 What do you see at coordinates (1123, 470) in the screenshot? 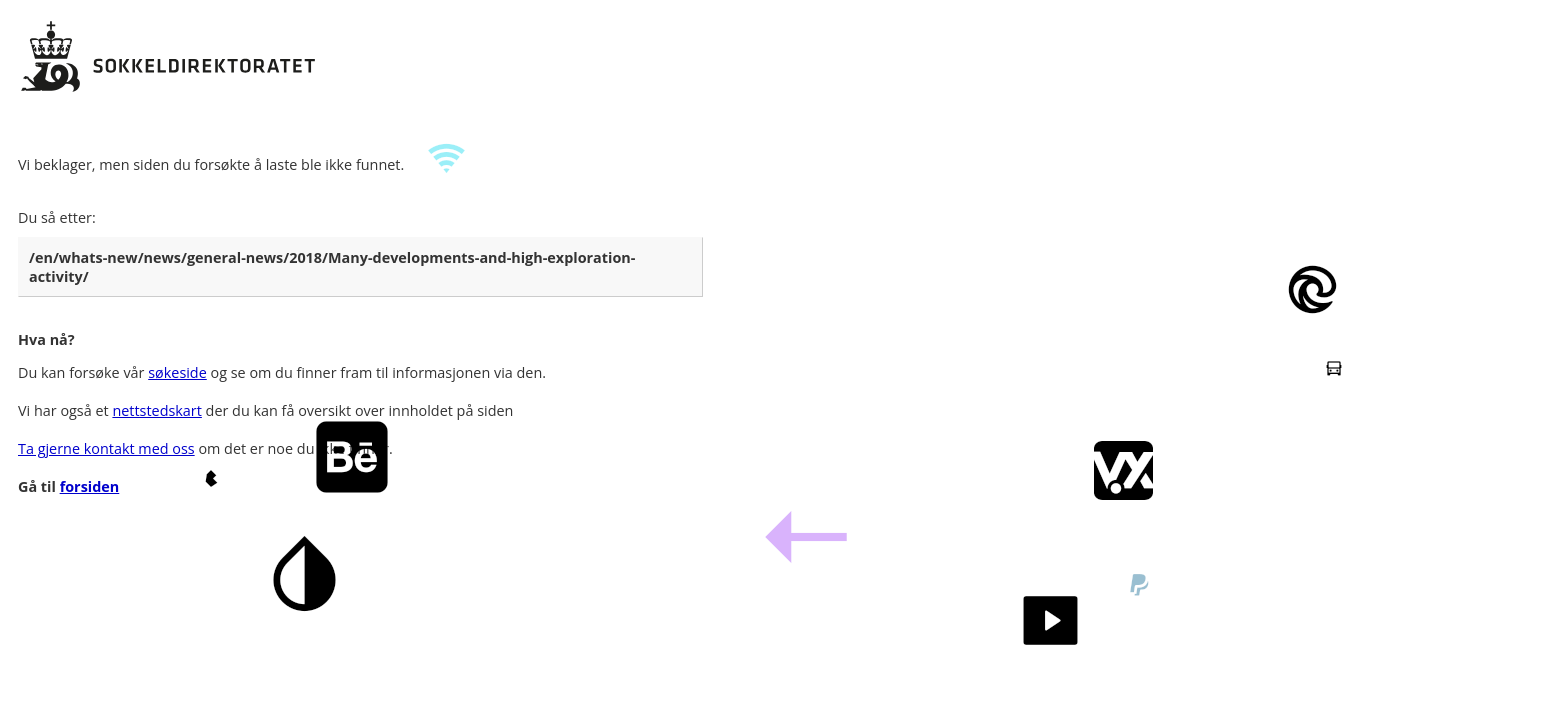
I see `eclipse vert.x framework logo` at bounding box center [1123, 470].